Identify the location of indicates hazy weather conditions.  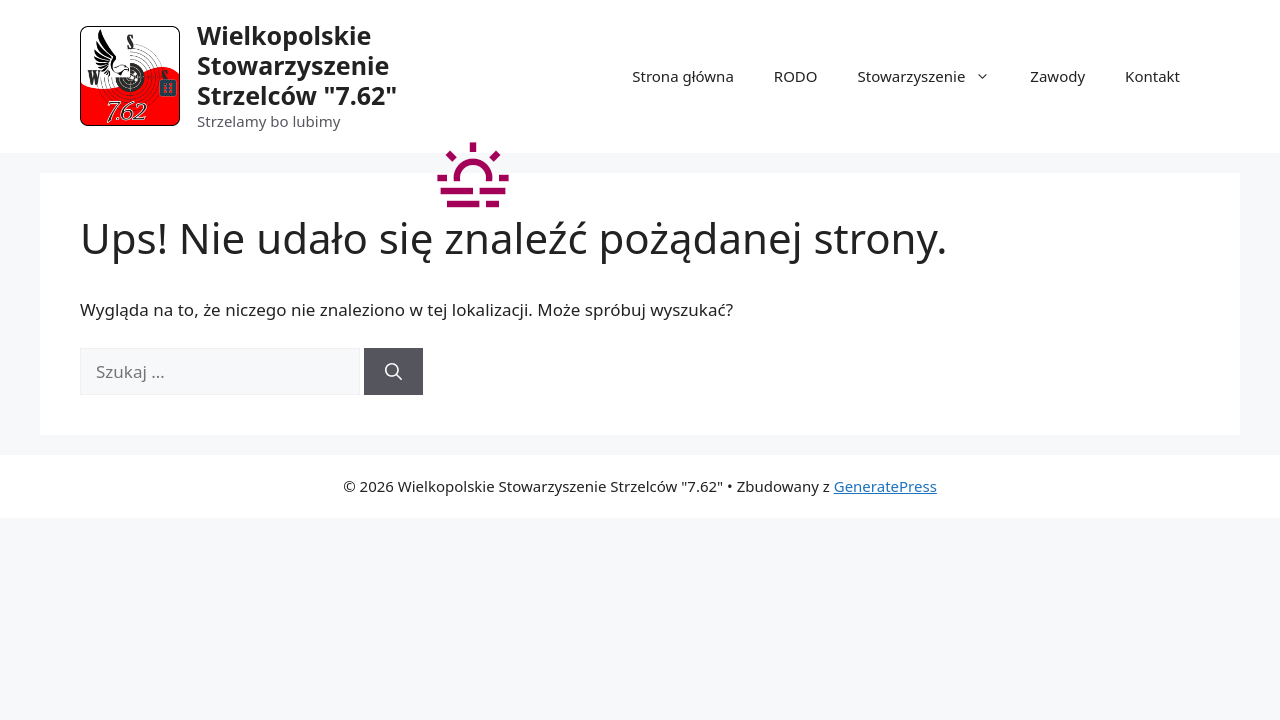
(473, 178).